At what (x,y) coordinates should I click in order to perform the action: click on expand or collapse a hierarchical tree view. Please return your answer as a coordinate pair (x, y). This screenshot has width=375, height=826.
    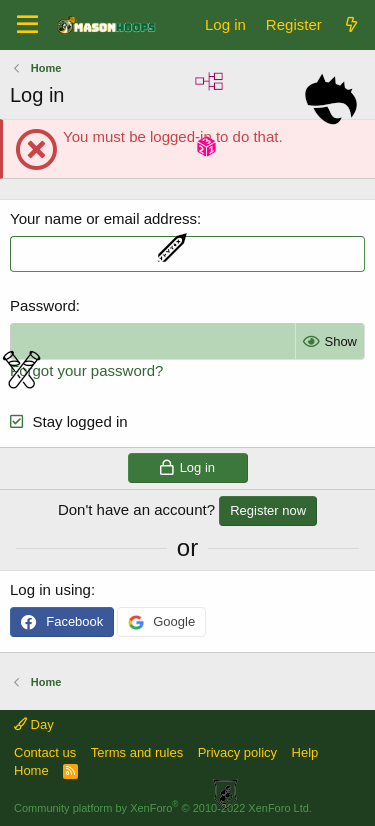
    Looking at the image, I should click on (209, 81).